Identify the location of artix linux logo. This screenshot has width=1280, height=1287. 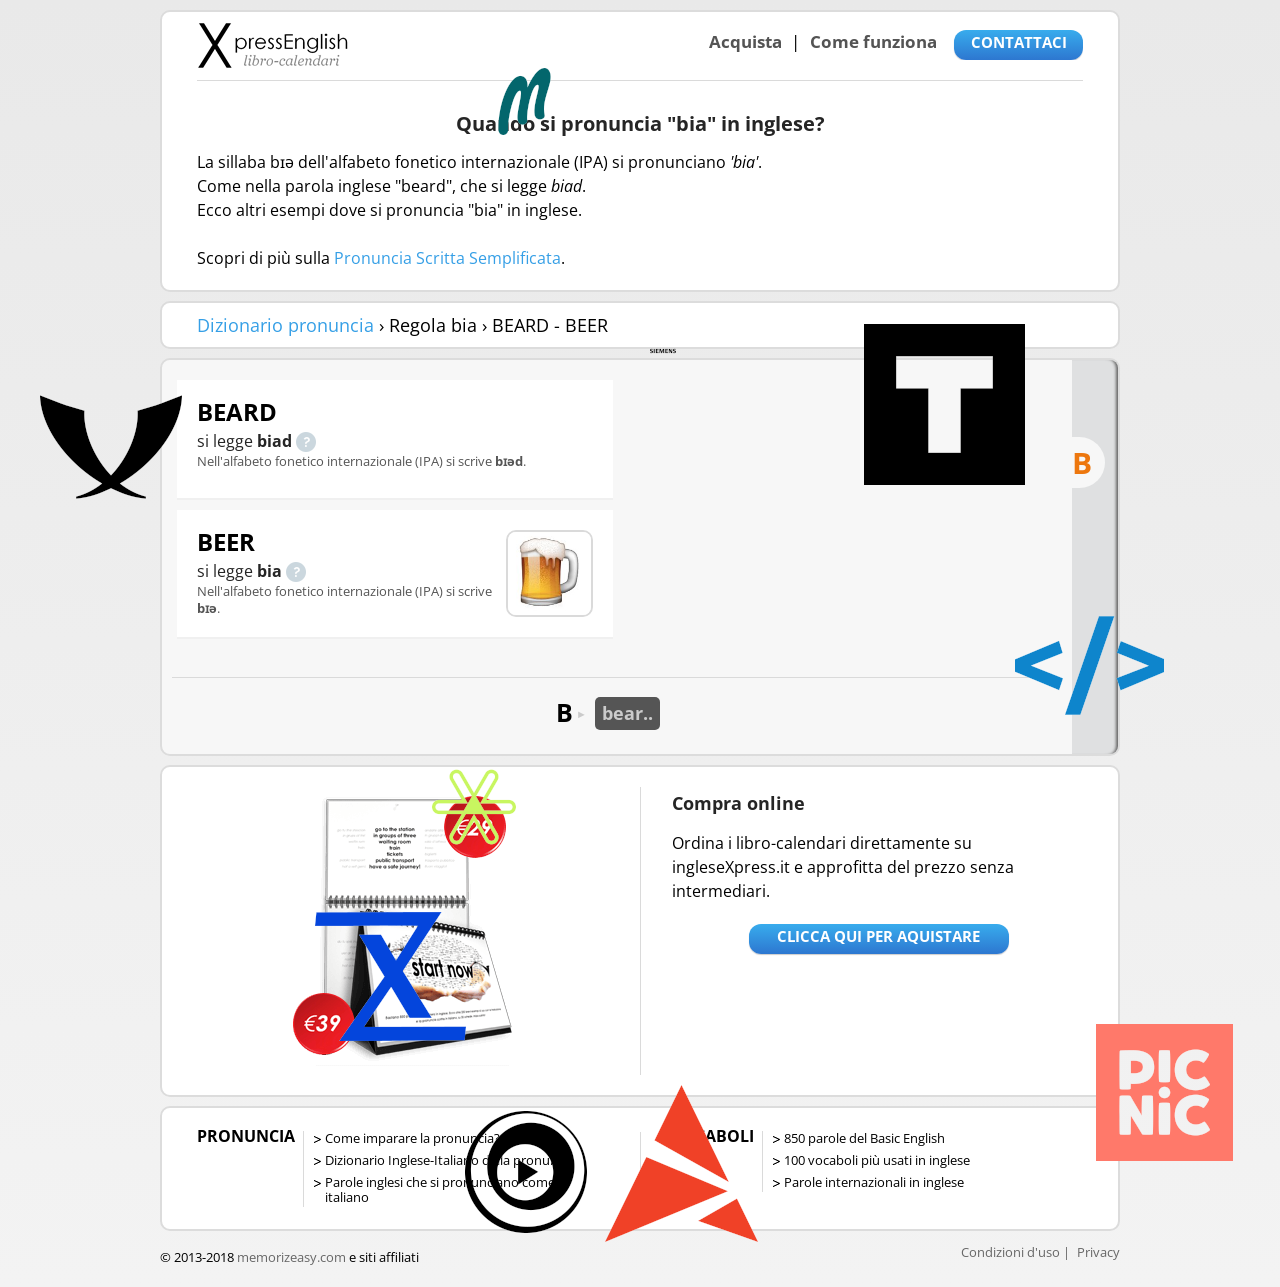
(681, 1163).